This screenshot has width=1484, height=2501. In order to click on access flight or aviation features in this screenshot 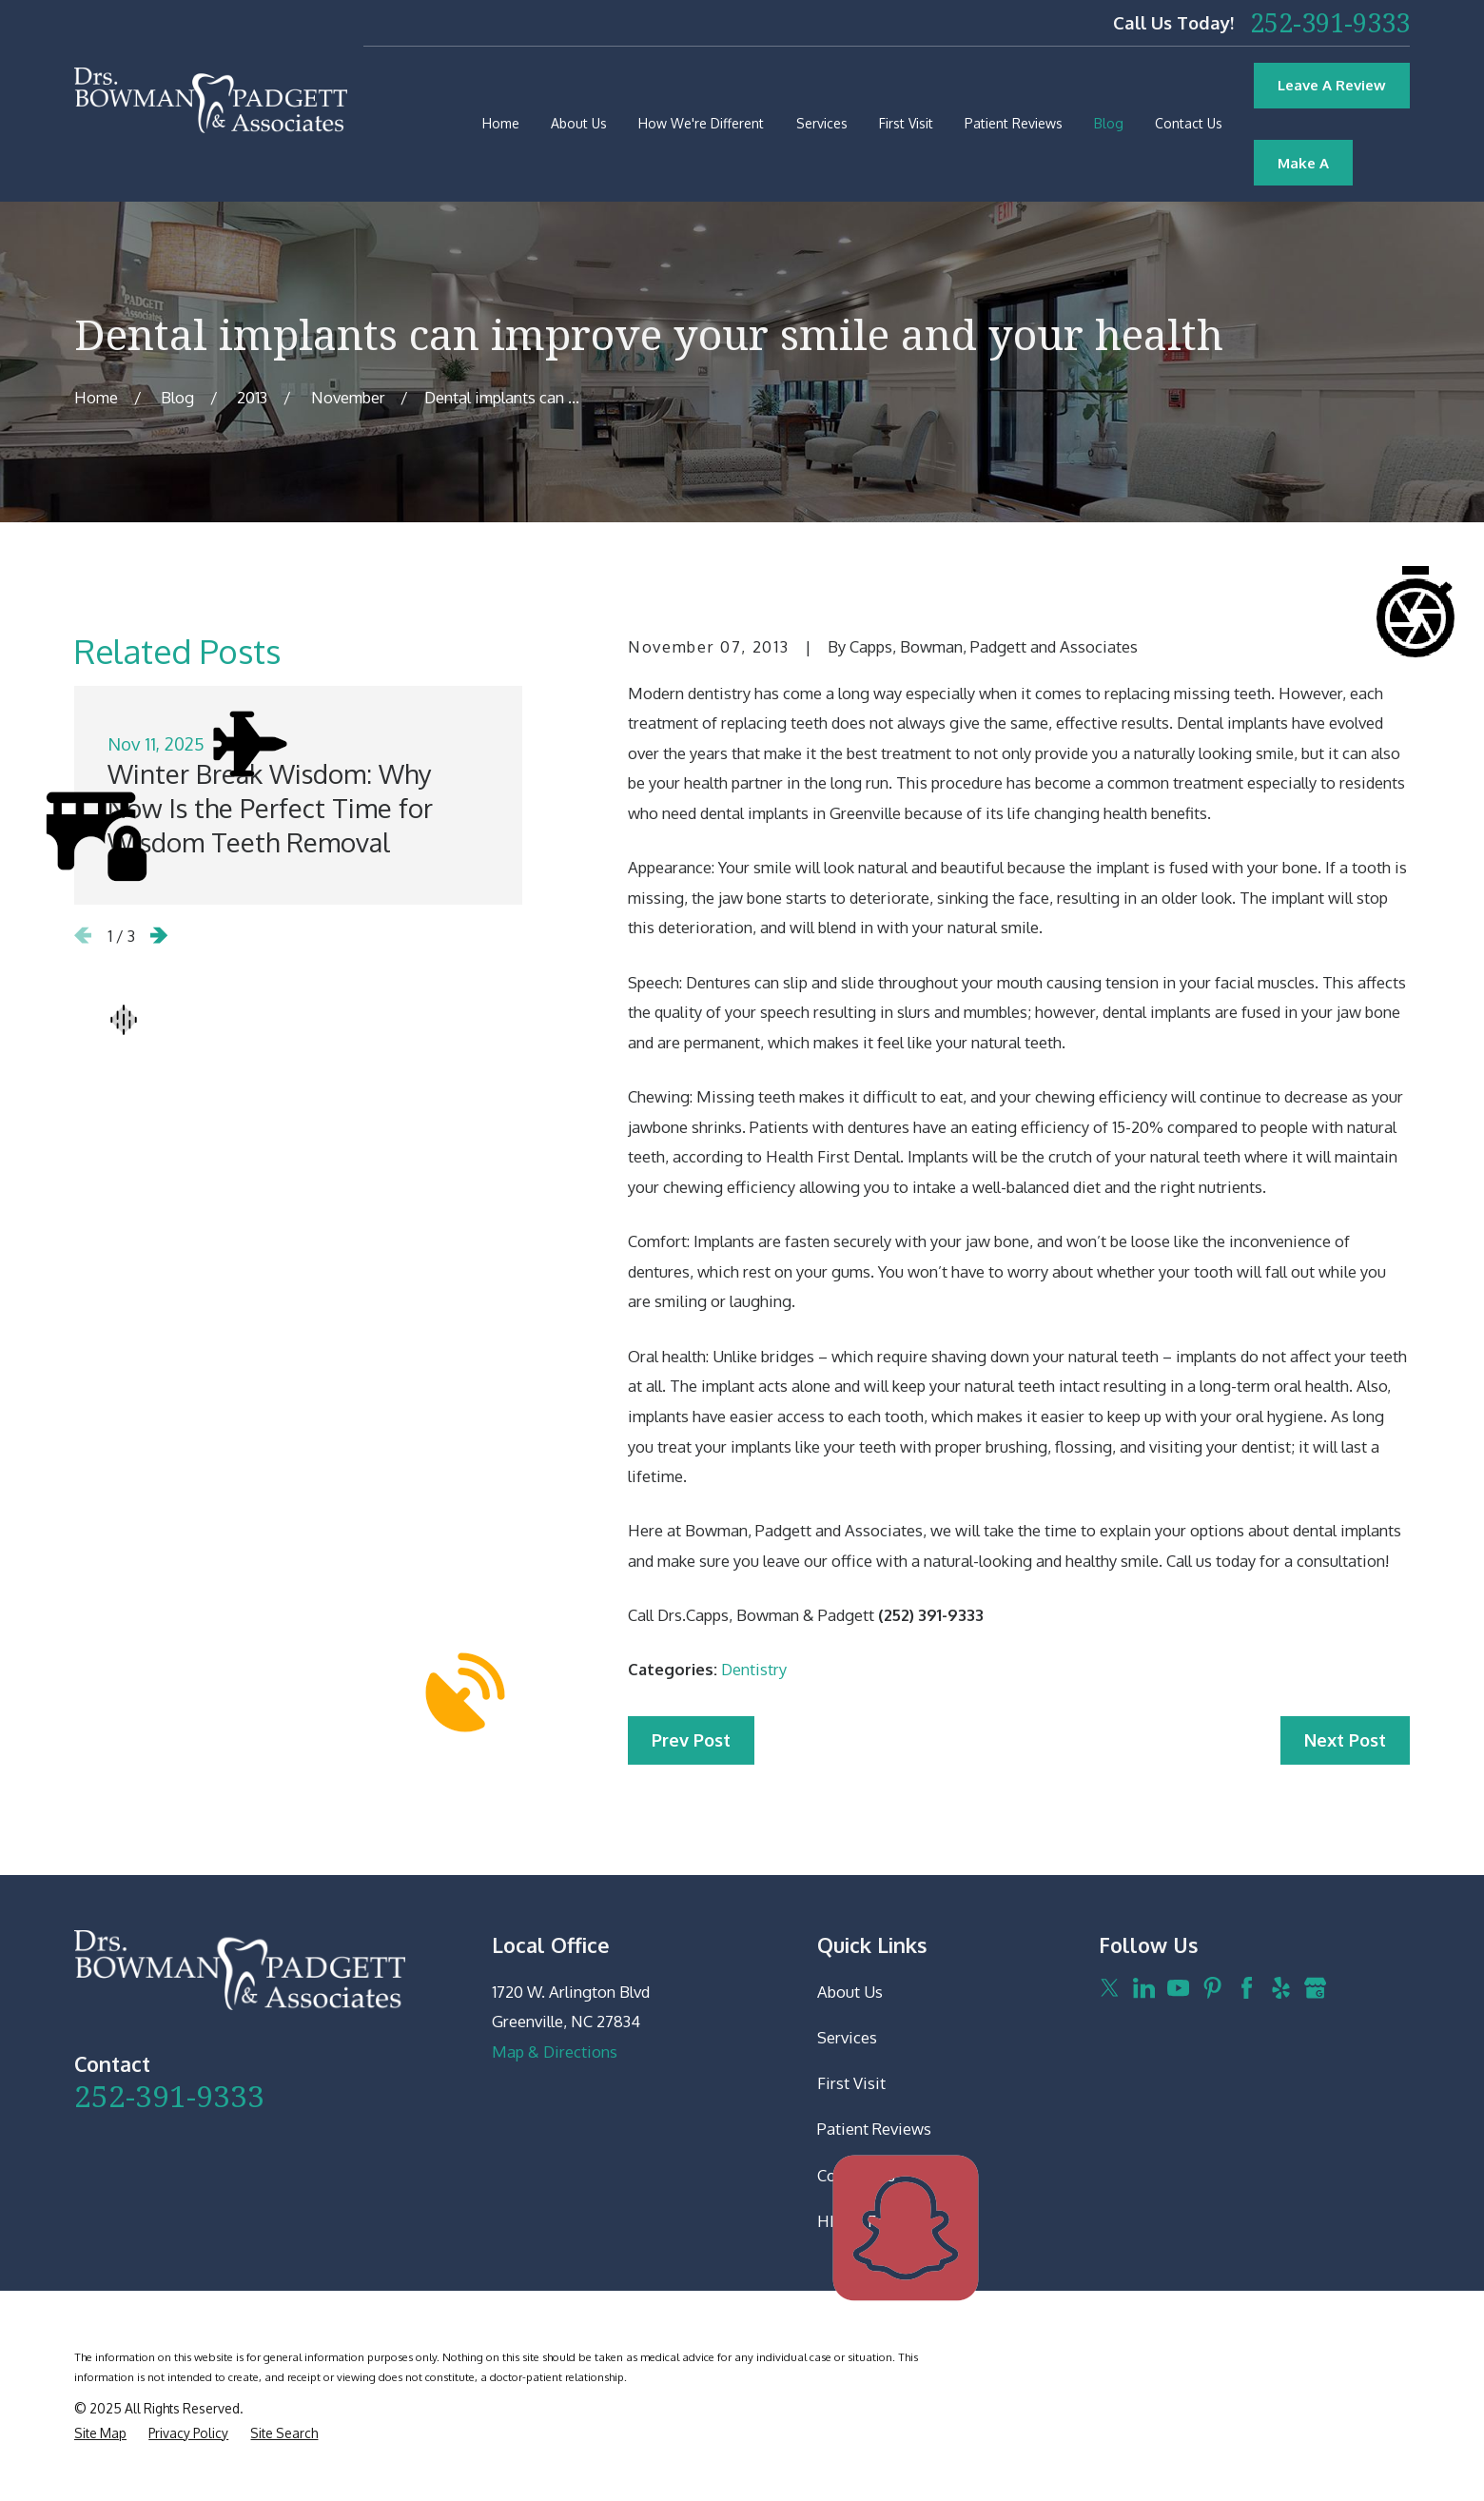, I will do `click(250, 744)`.